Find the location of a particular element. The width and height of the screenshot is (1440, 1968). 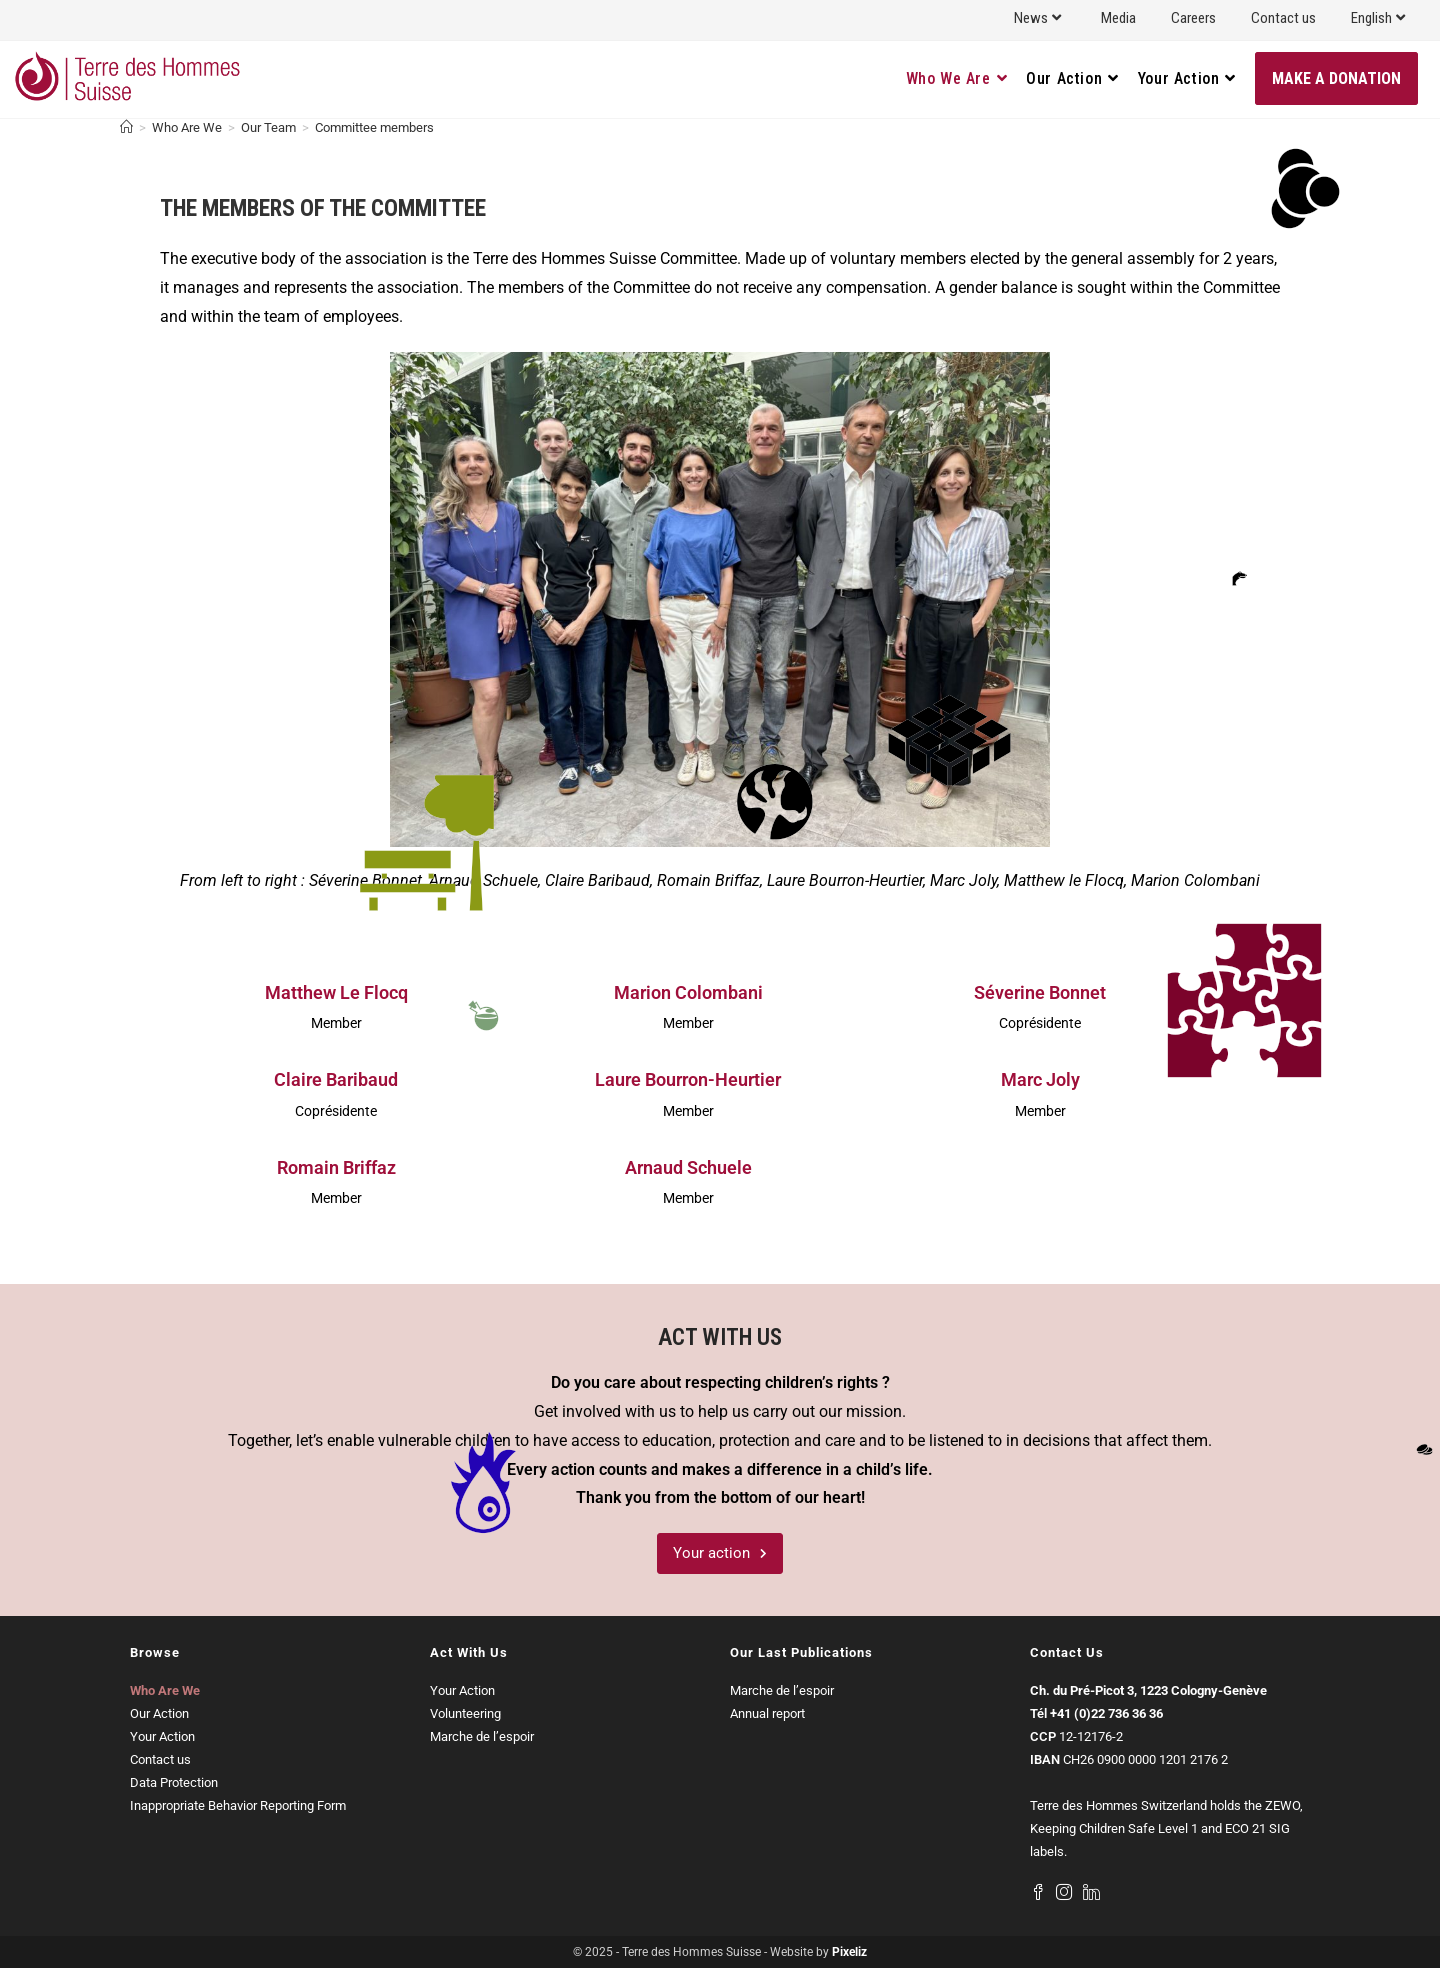

access puzzle or brain training games is located at coordinates (1244, 1000).